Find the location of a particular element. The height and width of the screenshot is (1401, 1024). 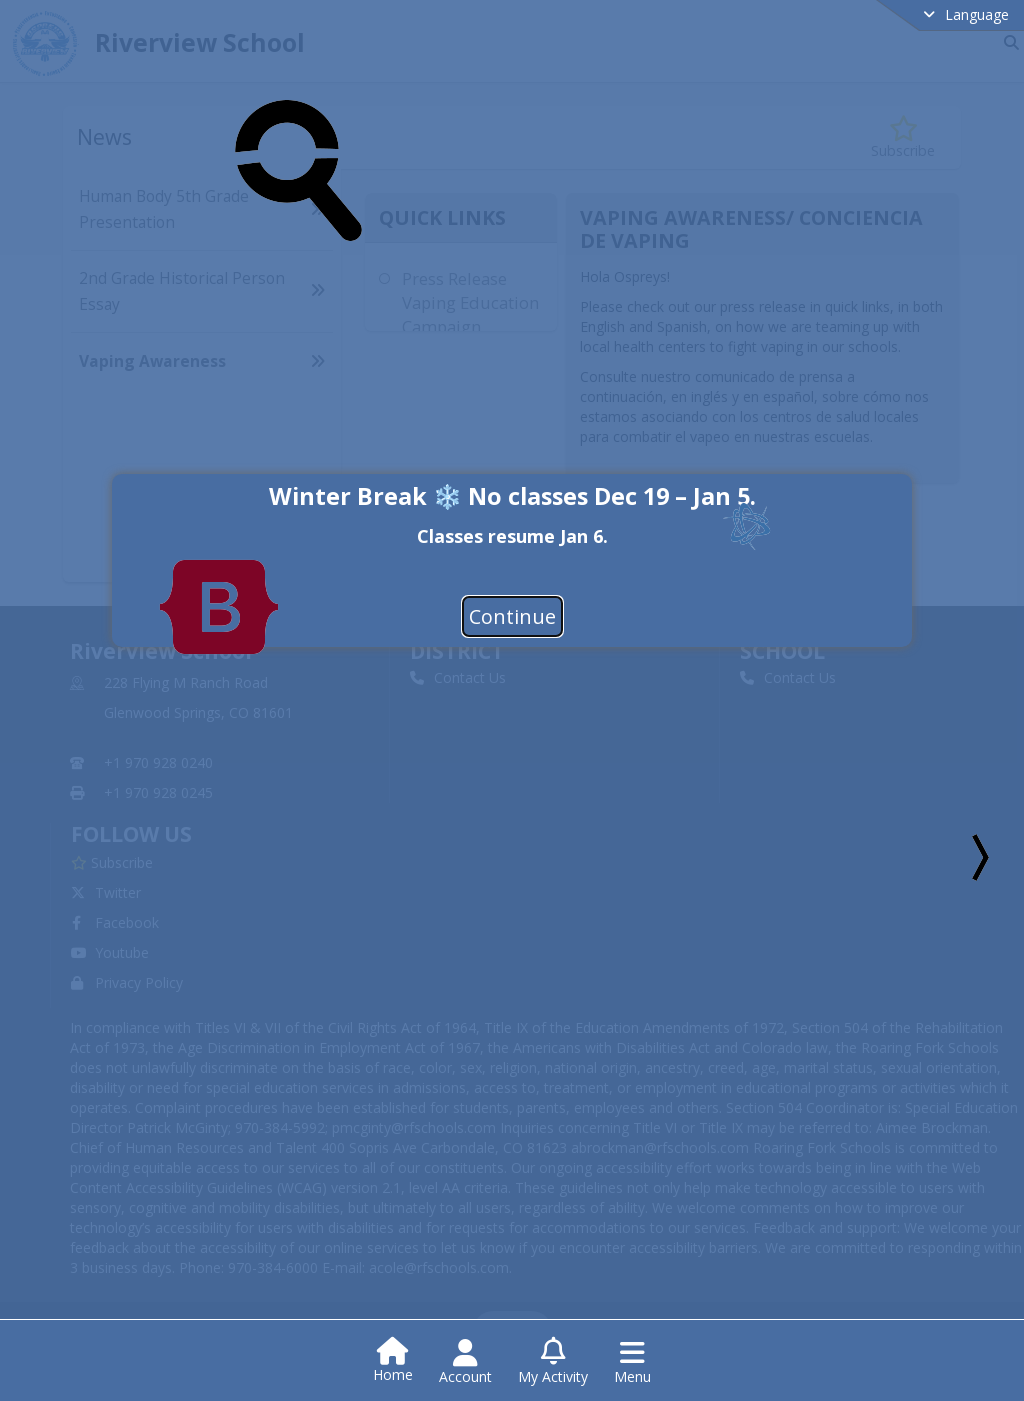

bootstrap framework logo is located at coordinates (219, 607).